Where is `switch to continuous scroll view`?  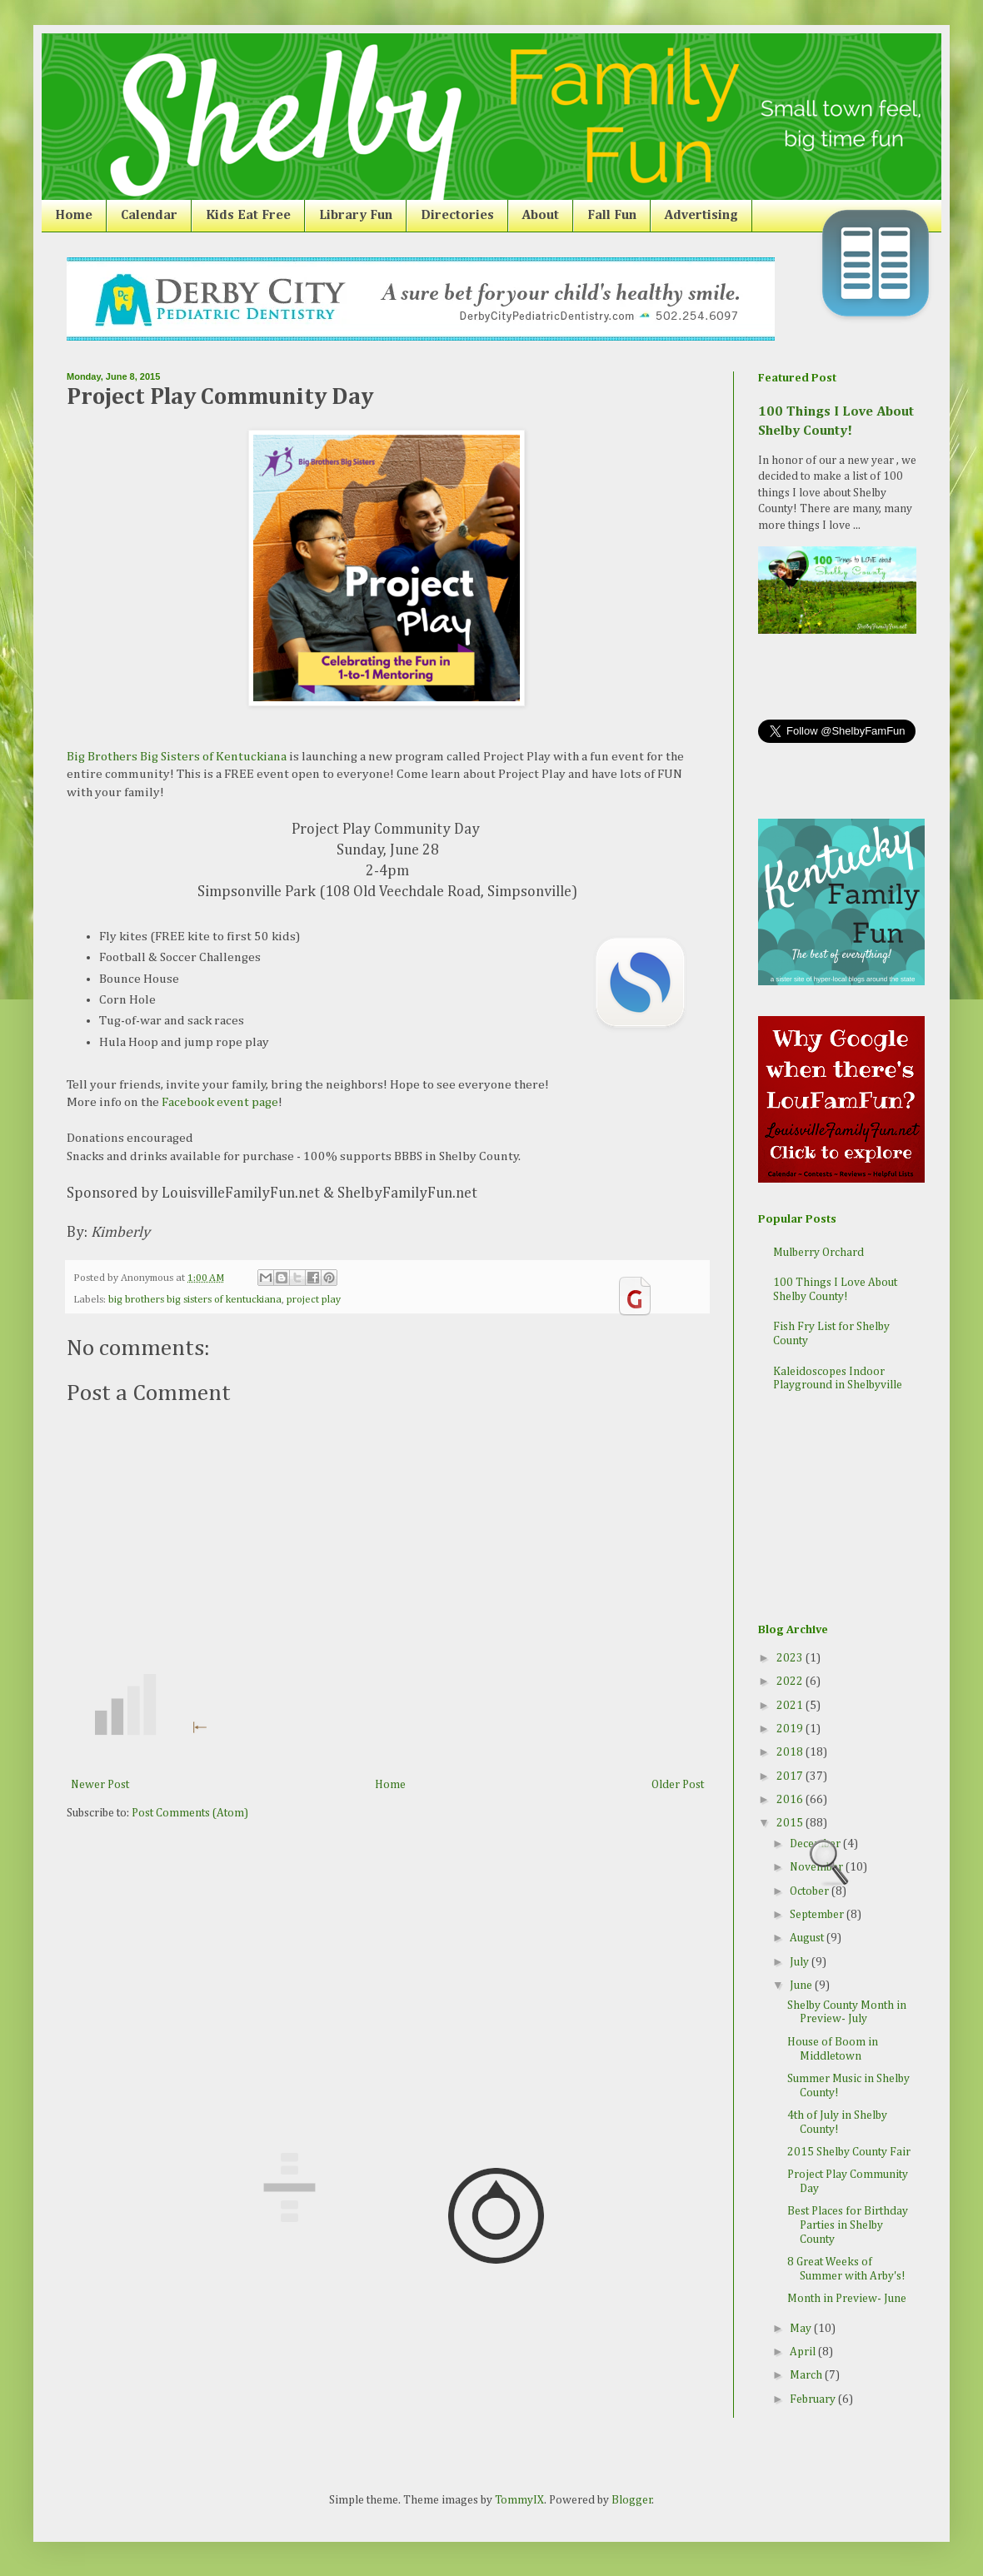
switch to continuous scroll view is located at coordinates (289, 2187).